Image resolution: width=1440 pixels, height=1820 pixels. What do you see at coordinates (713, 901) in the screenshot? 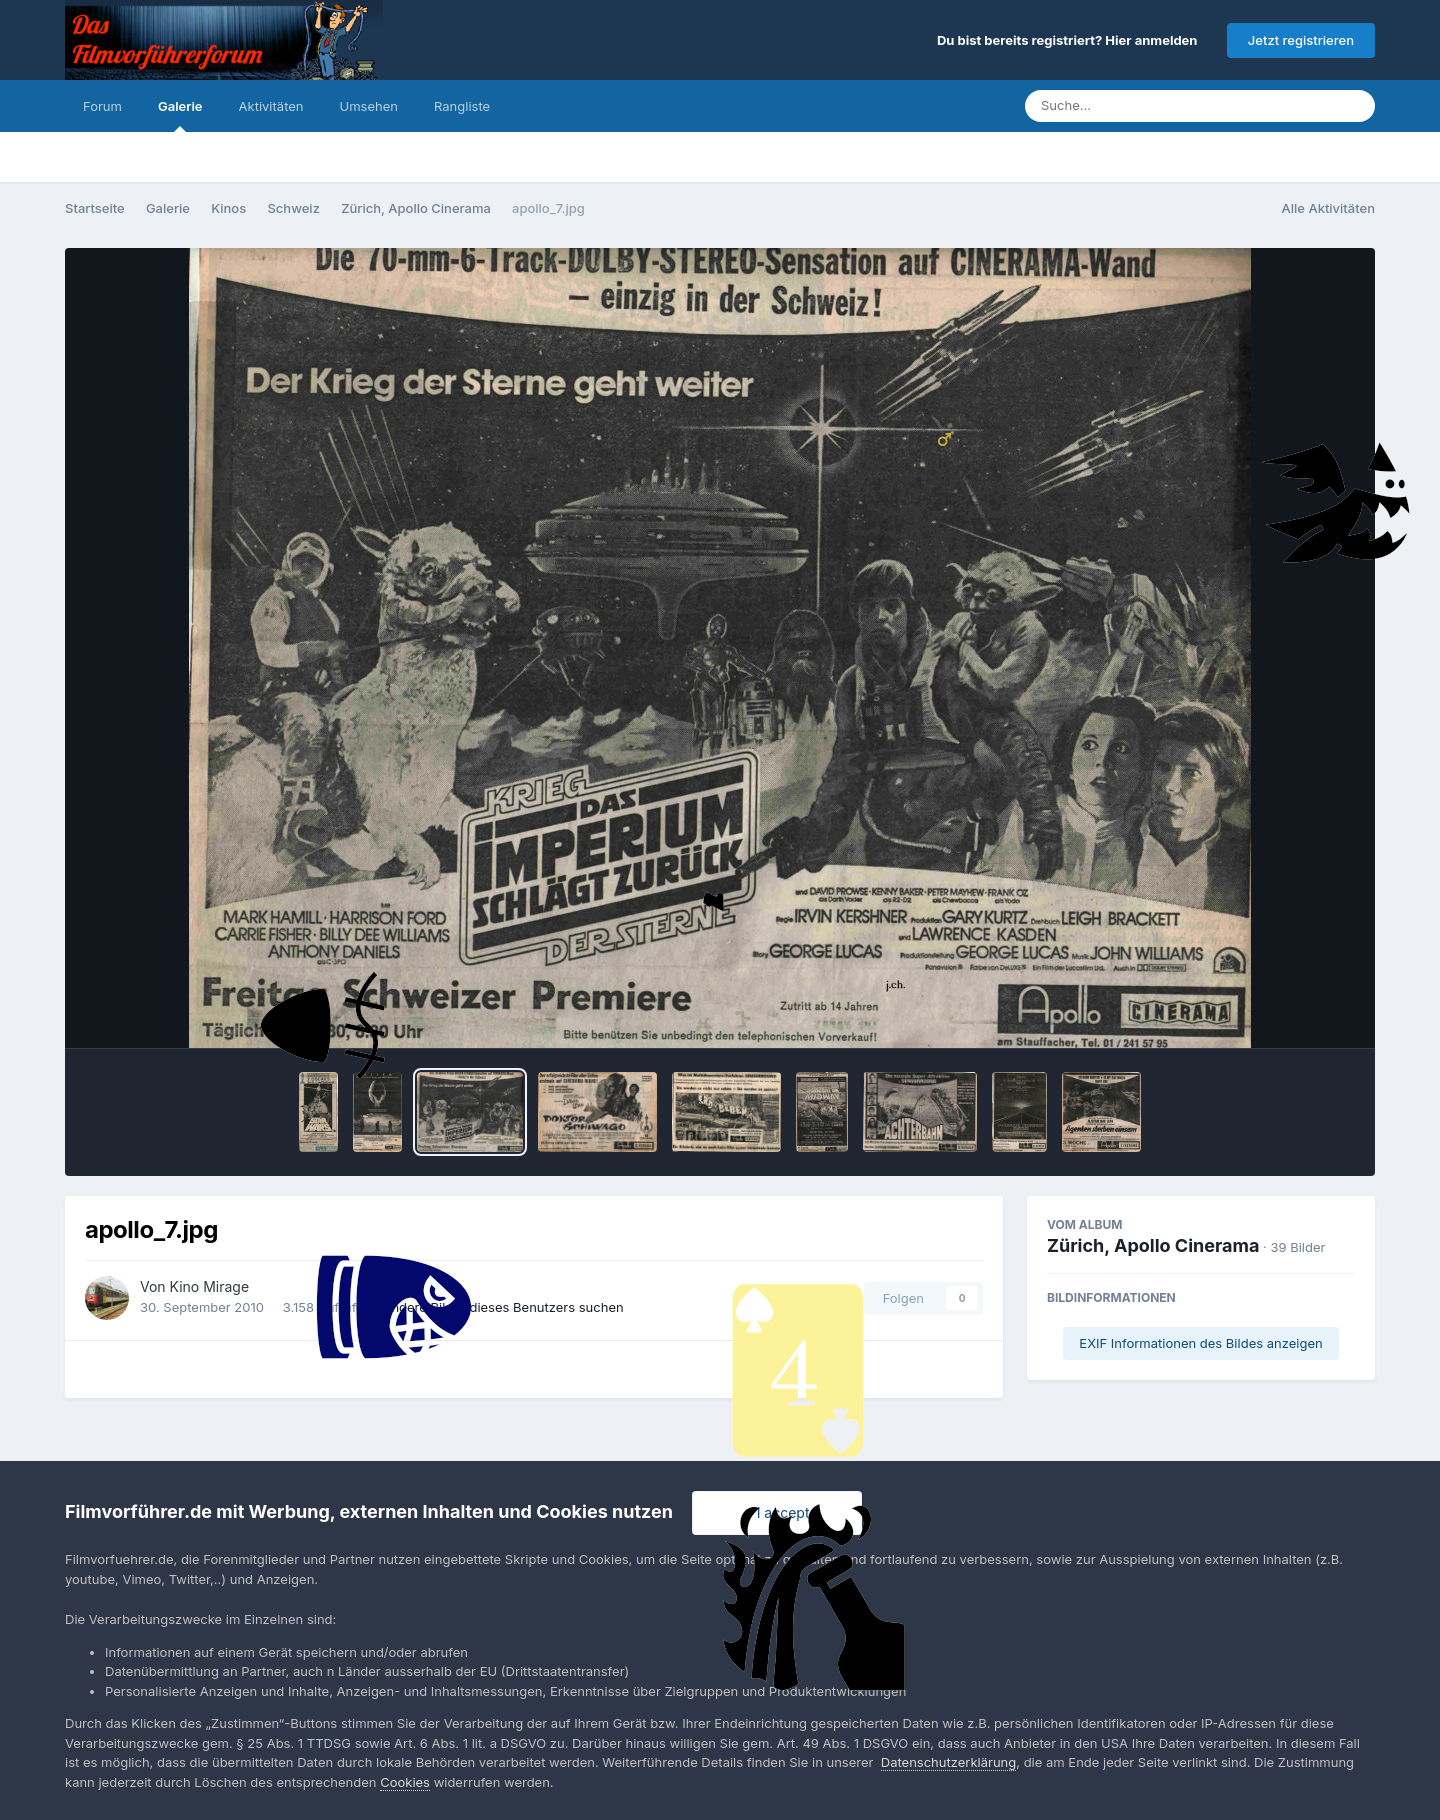
I see `select Libya on the map` at bounding box center [713, 901].